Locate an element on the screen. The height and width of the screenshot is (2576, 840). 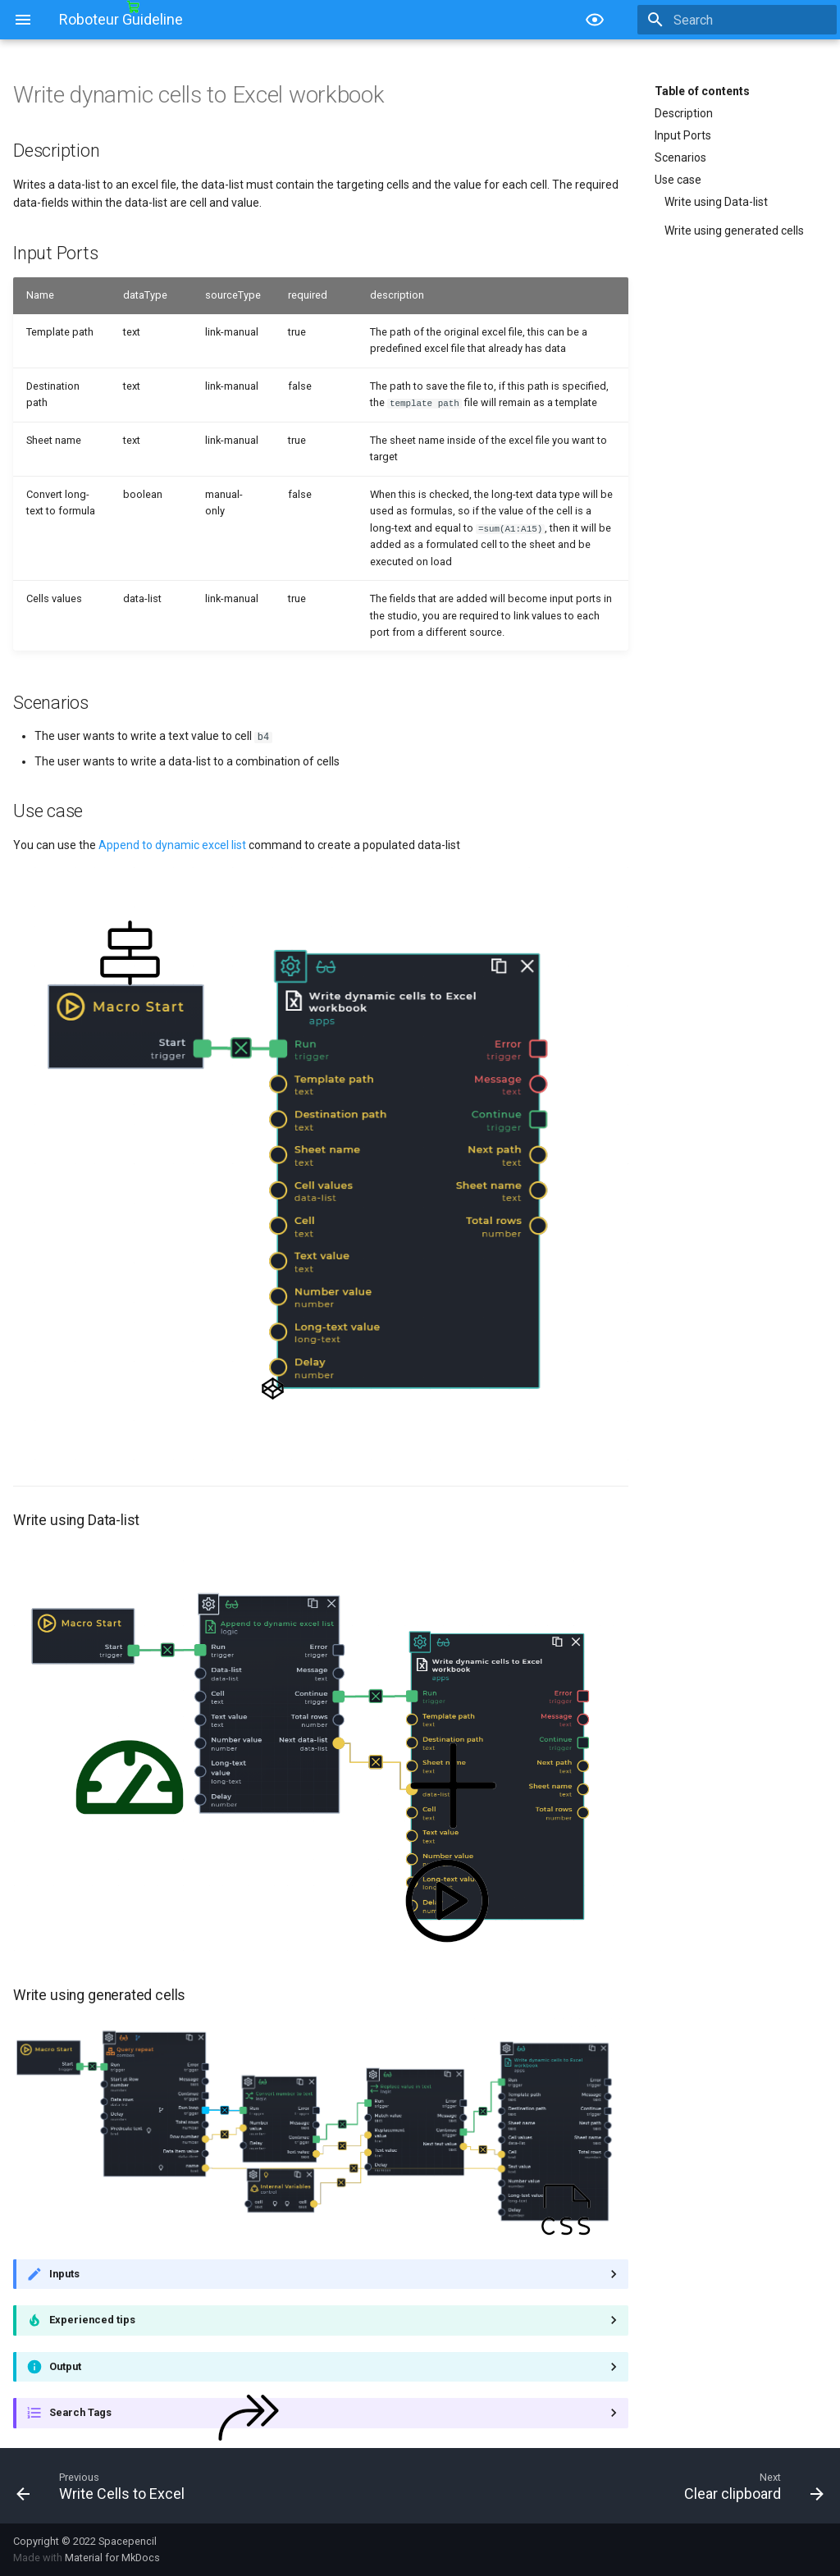
view your shopping cart is located at coordinates (133, 7).